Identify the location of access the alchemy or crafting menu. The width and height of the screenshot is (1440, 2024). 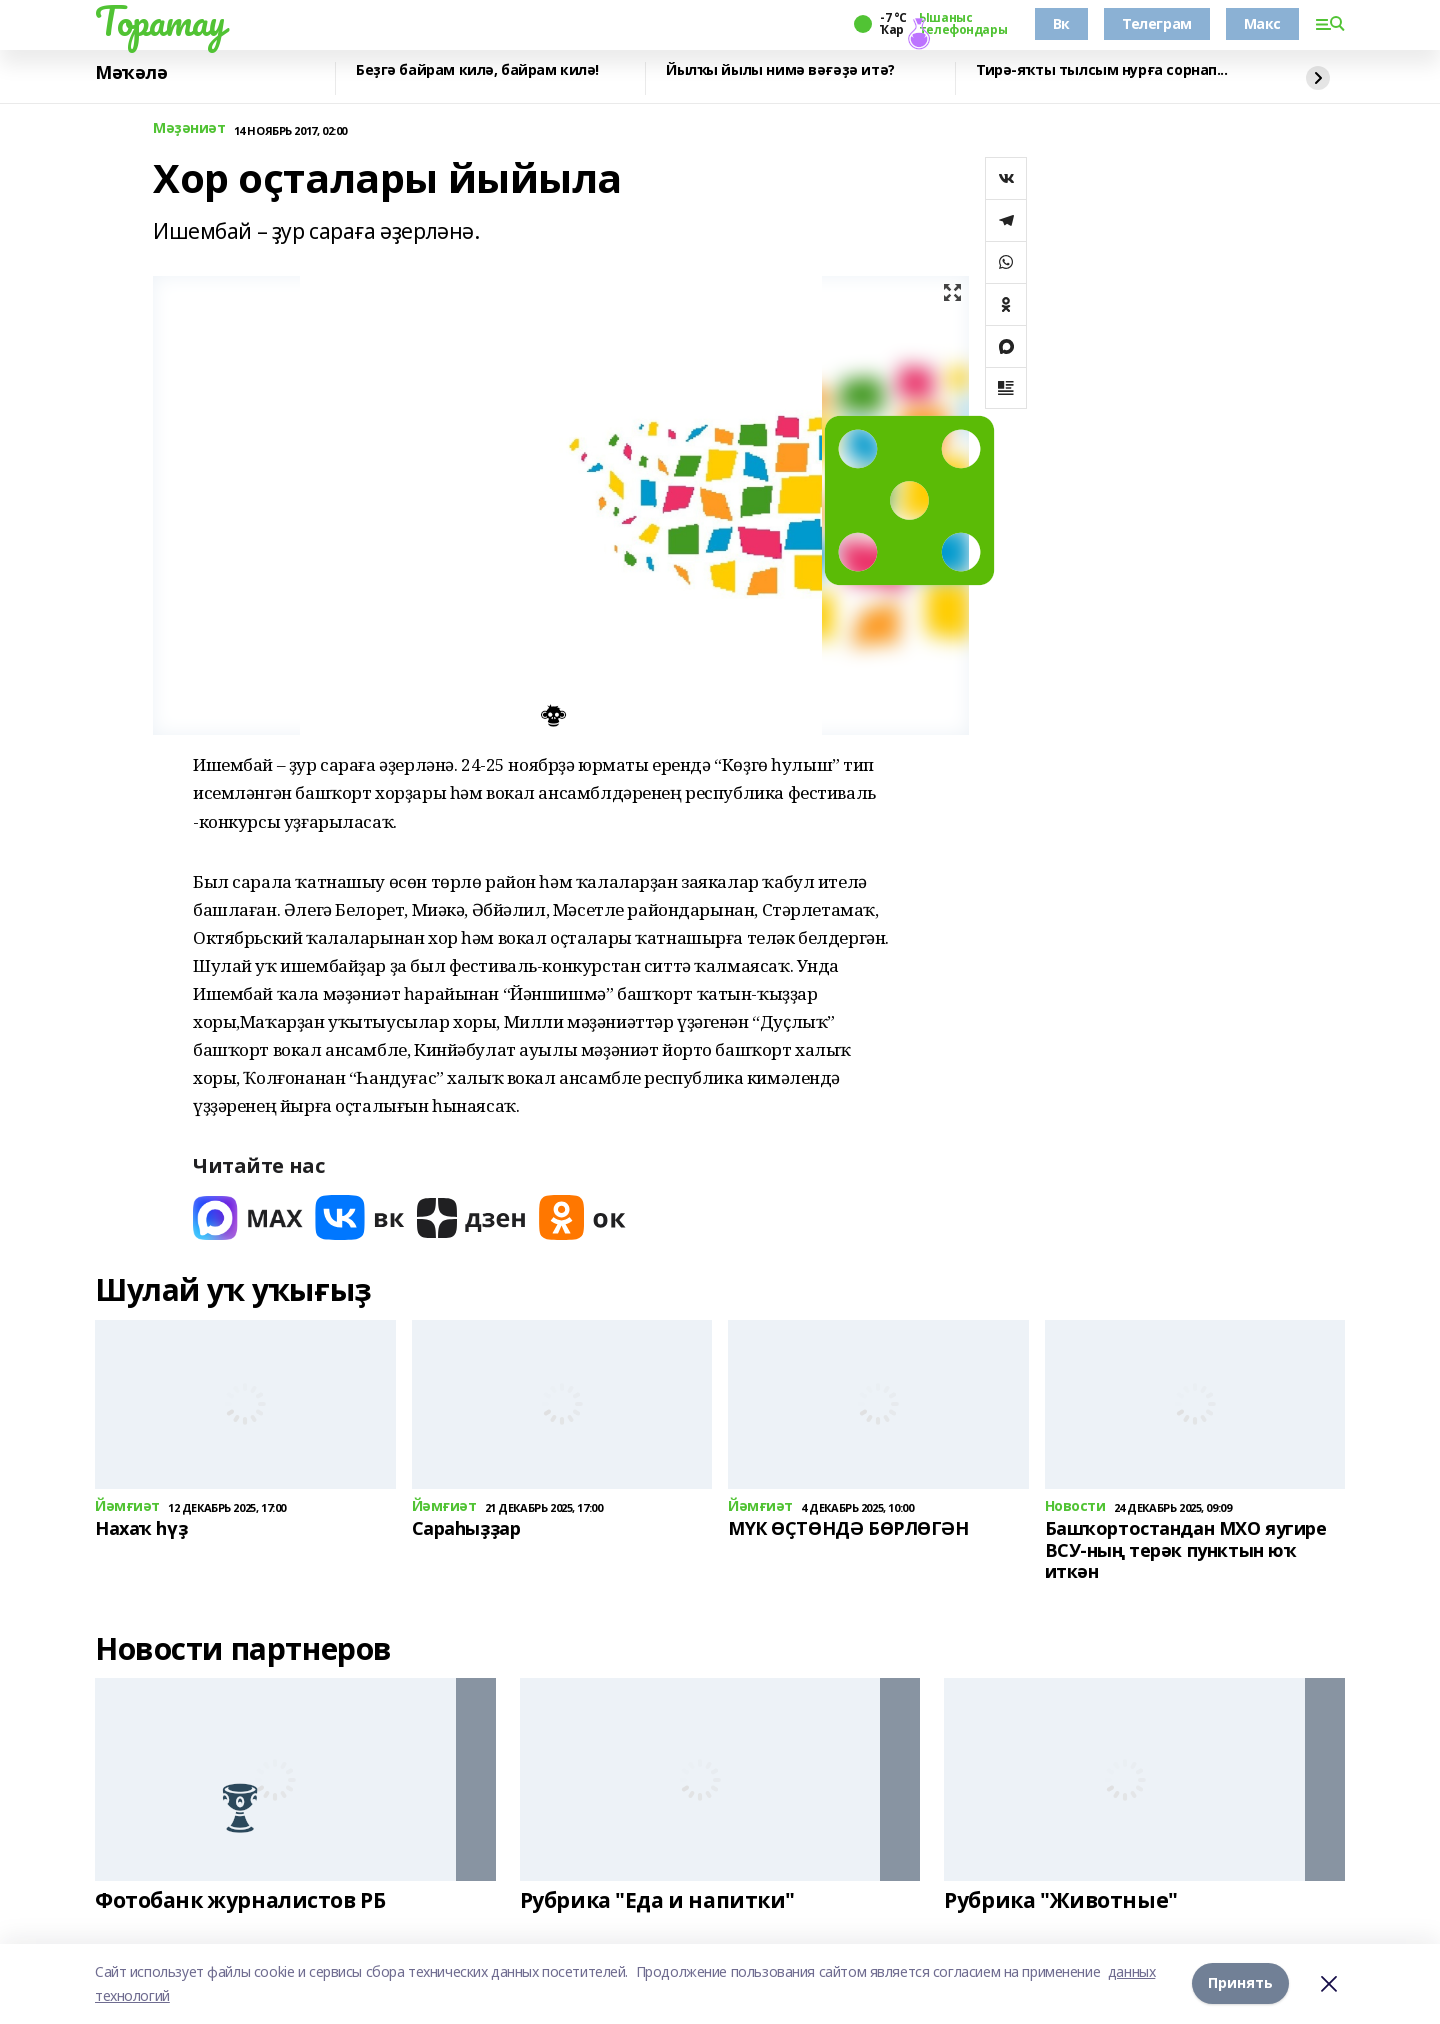
(919, 34).